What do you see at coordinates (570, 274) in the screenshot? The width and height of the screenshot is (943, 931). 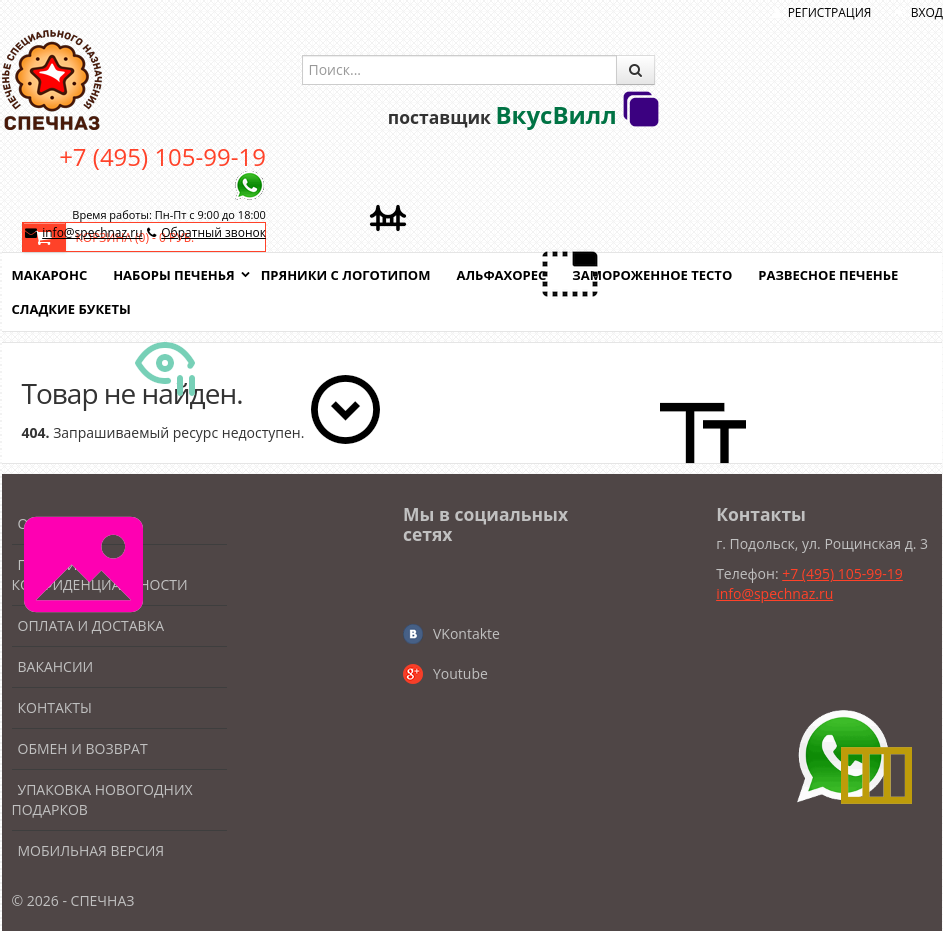 I see `an inactive or background browser tab` at bounding box center [570, 274].